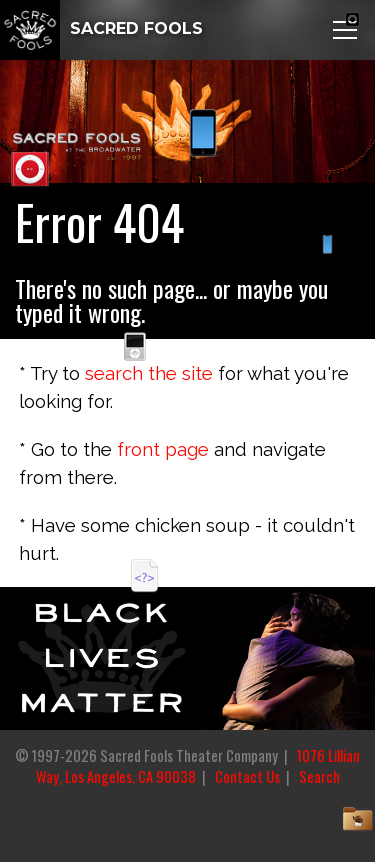 This screenshot has width=375, height=862. Describe the element at coordinates (30, 169) in the screenshot. I see `indicates a connected iPod shuffle device` at that location.